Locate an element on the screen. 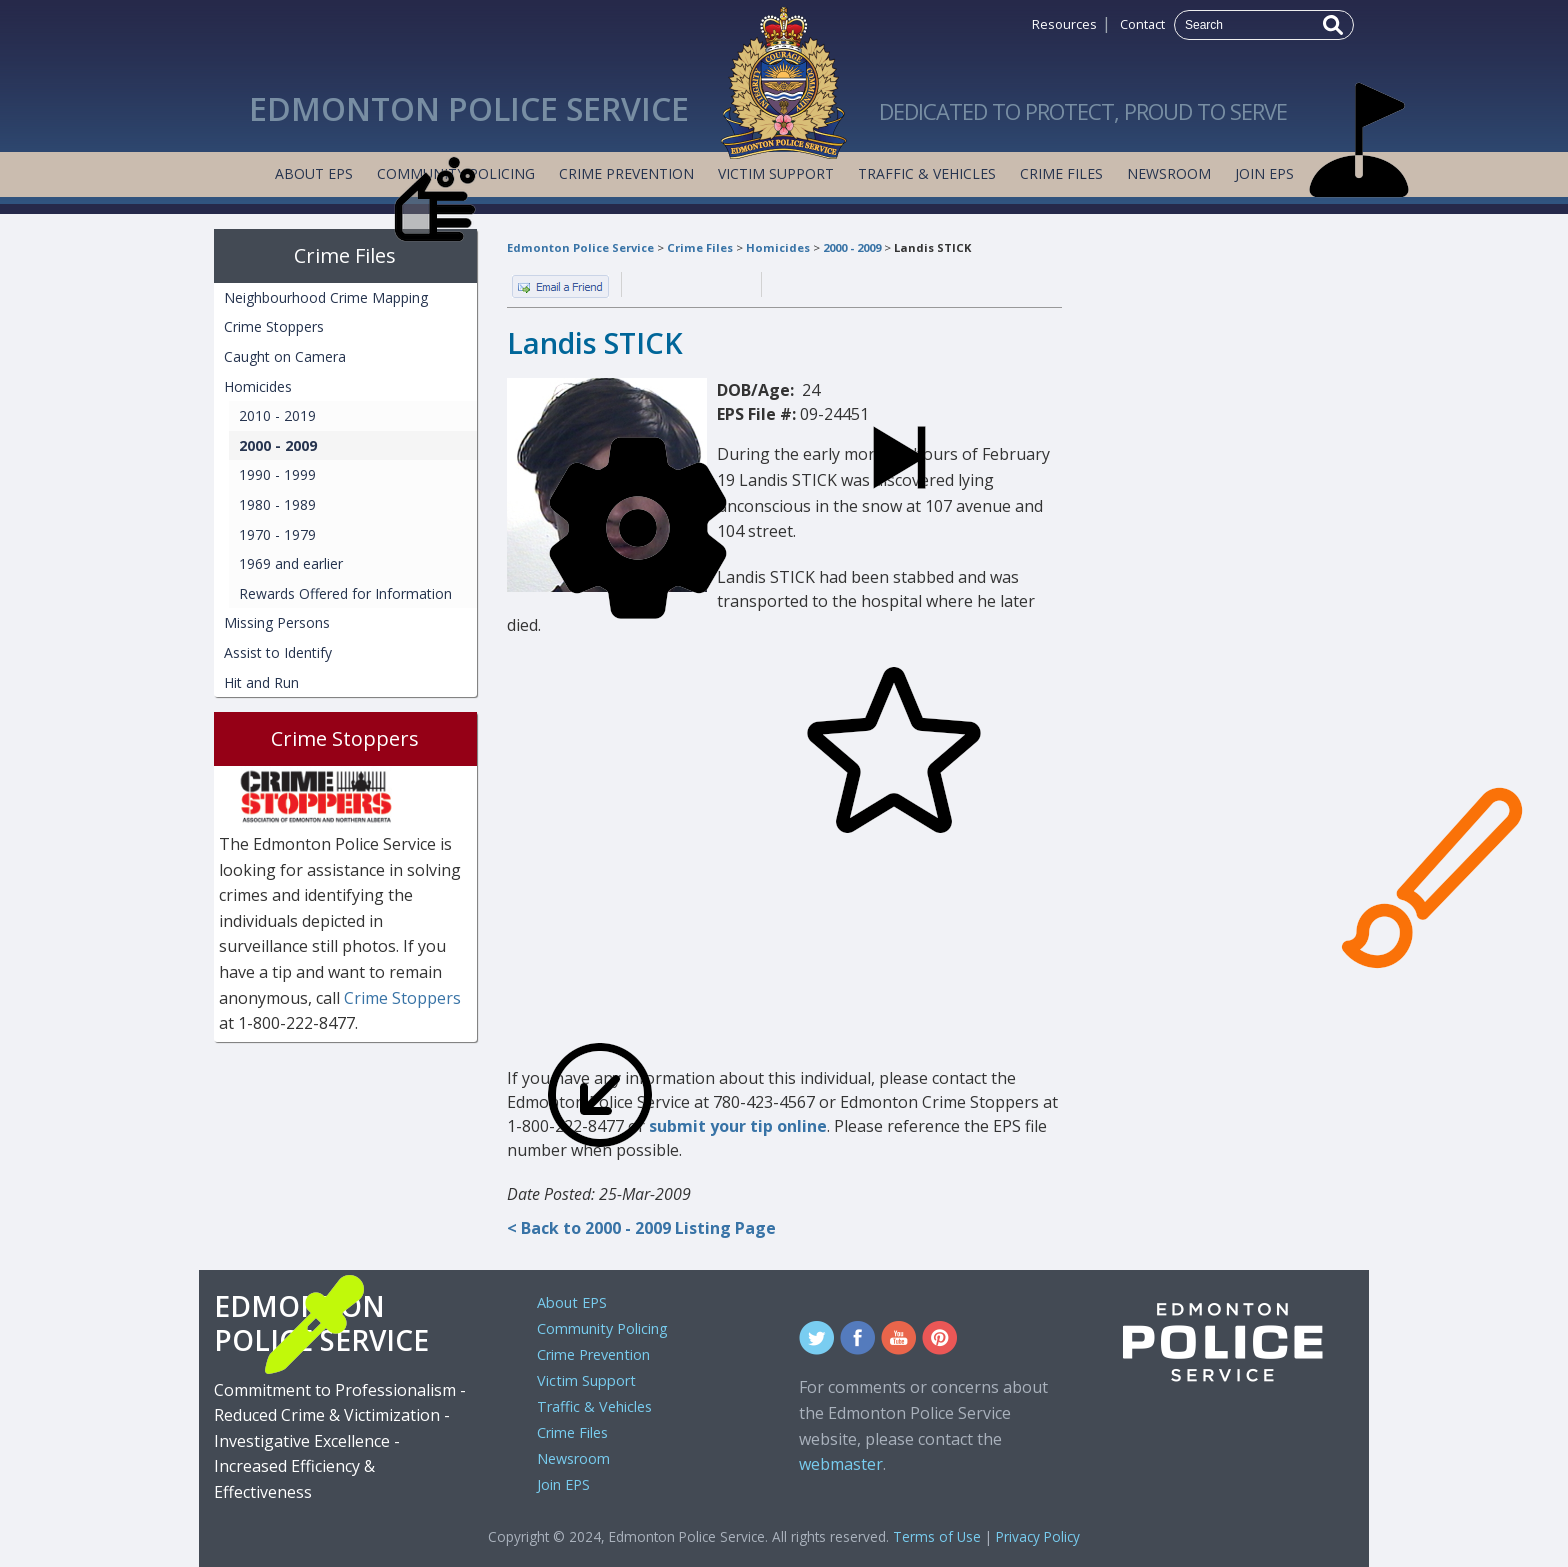 The height and width of the screenshot is (1567, 1568). pick a color from the screen is located at coordinates (314, 1324).